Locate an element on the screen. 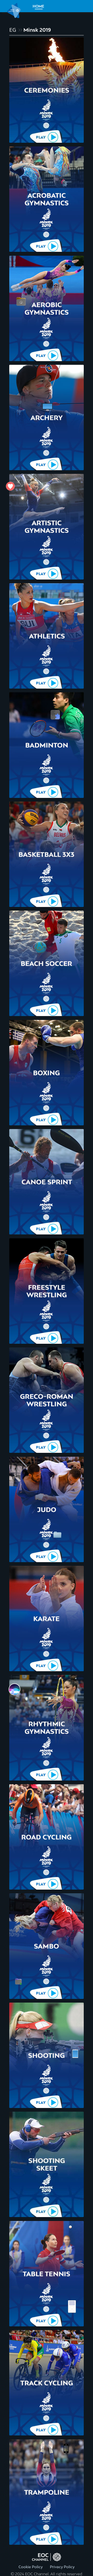  manage connected iPod device is located at coordinates (72, 2306).